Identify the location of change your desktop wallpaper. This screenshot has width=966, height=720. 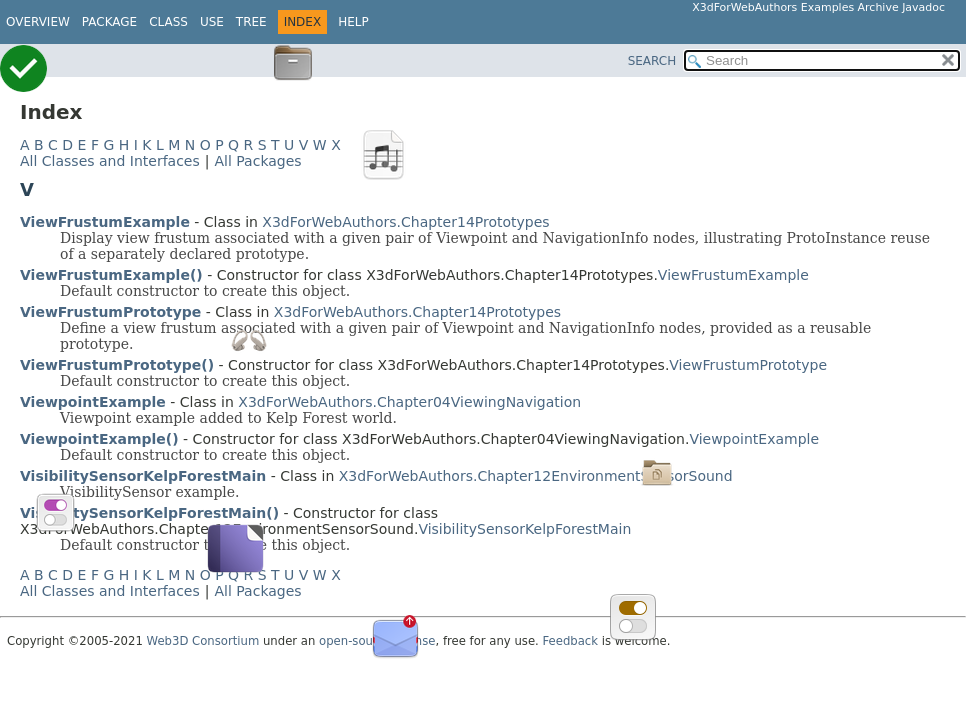
(235, 546).